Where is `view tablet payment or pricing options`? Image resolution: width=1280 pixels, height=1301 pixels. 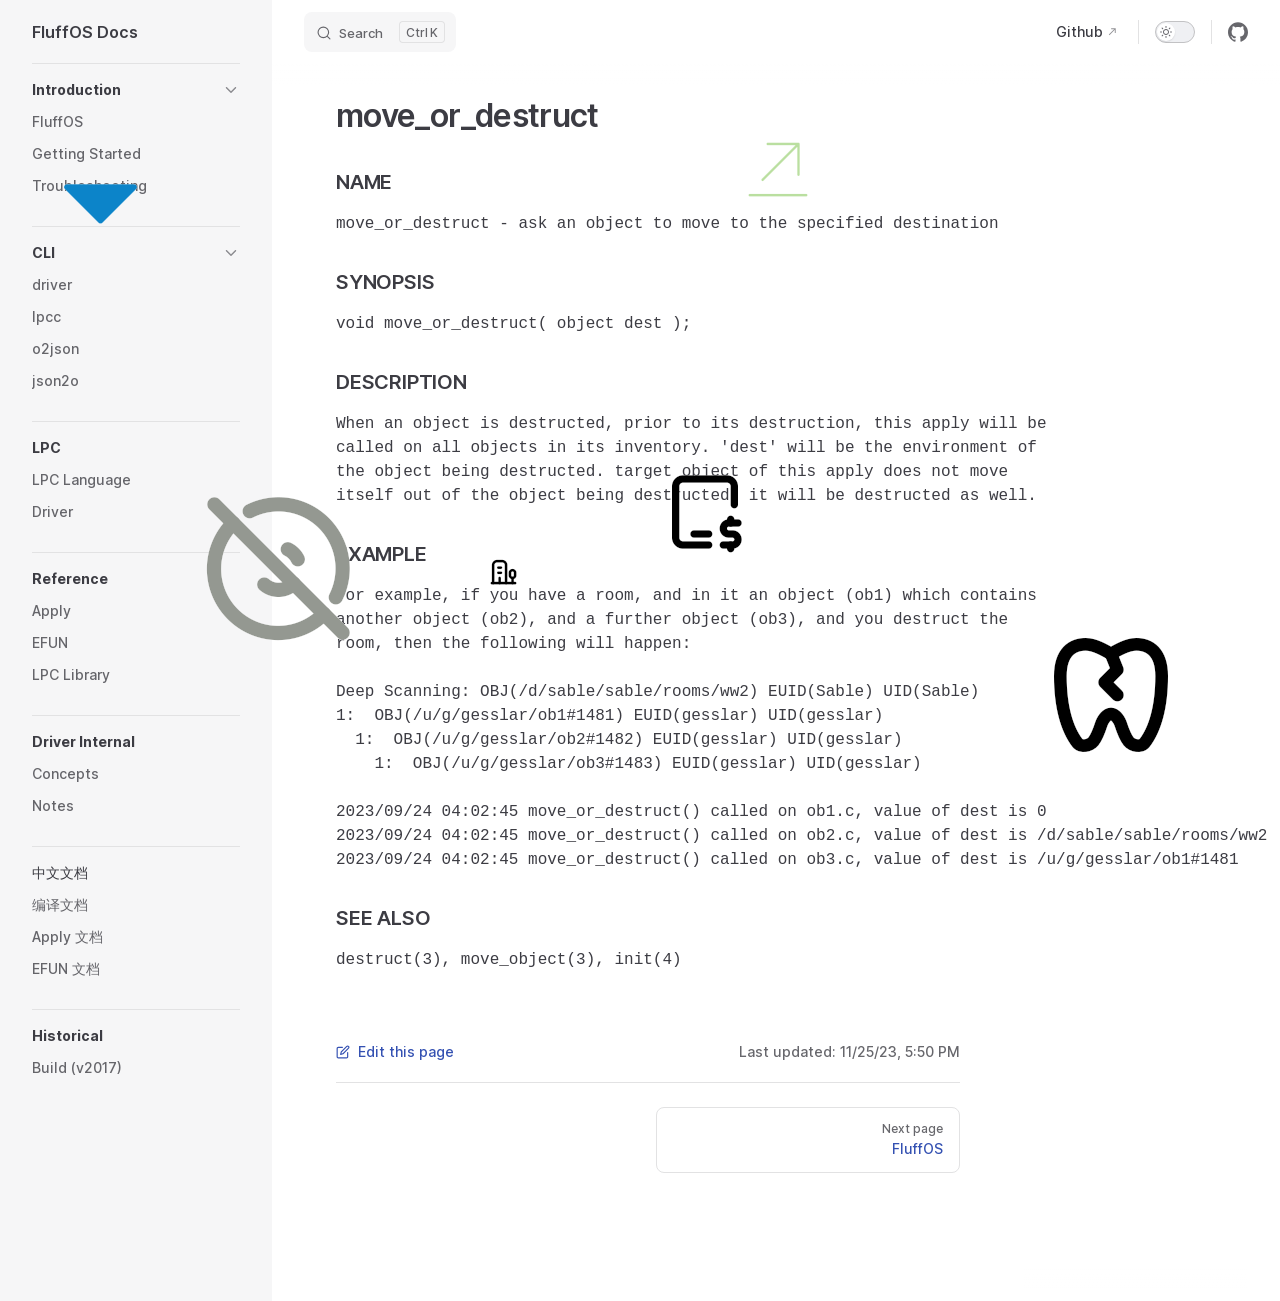
view tablet payment or pricing options is located at coordinates (705, 512).